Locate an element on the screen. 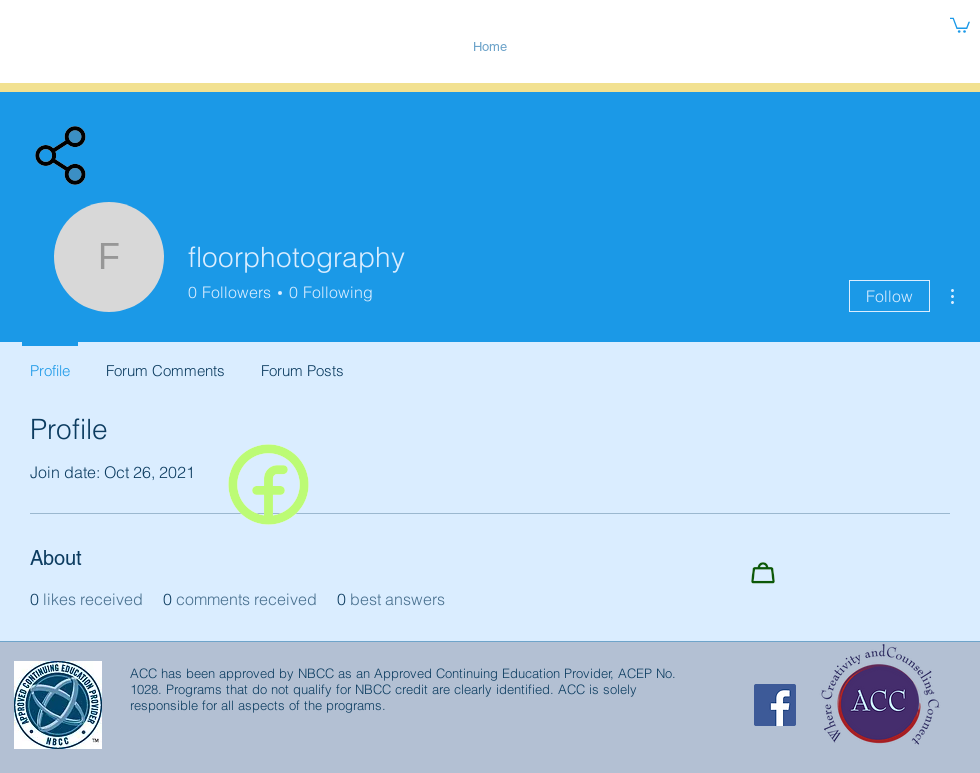 This screenshot has width=980, height=773. open facebook app is located at coordinates (268, 484).